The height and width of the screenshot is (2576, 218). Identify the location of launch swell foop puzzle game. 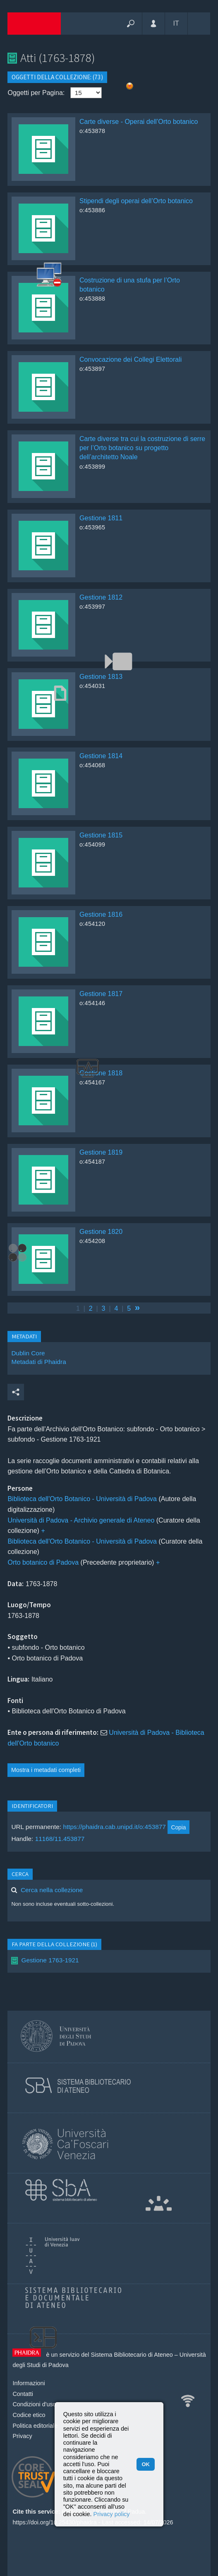
(17, 1252).